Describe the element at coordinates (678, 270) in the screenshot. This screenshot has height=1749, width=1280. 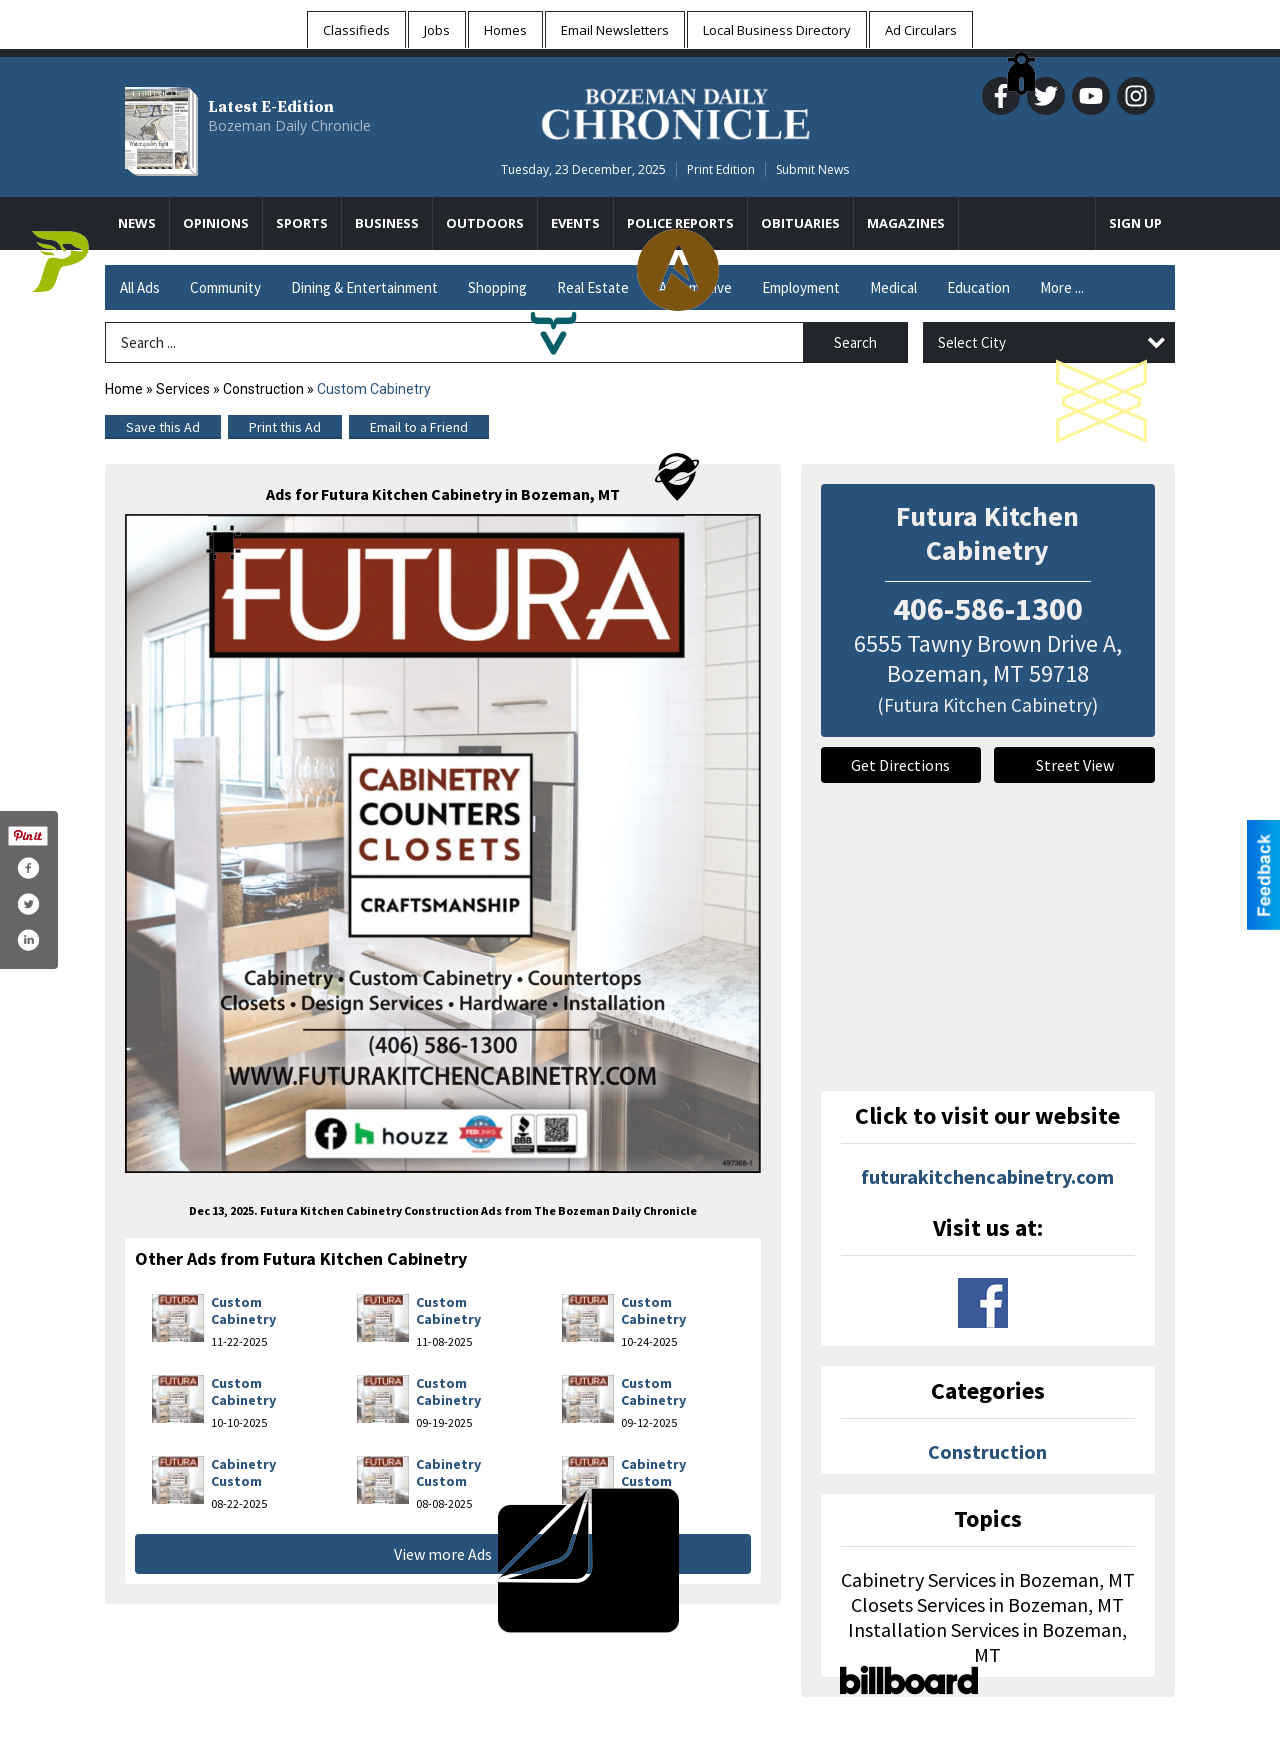
I see `Ansible automation platform logo` at that location.